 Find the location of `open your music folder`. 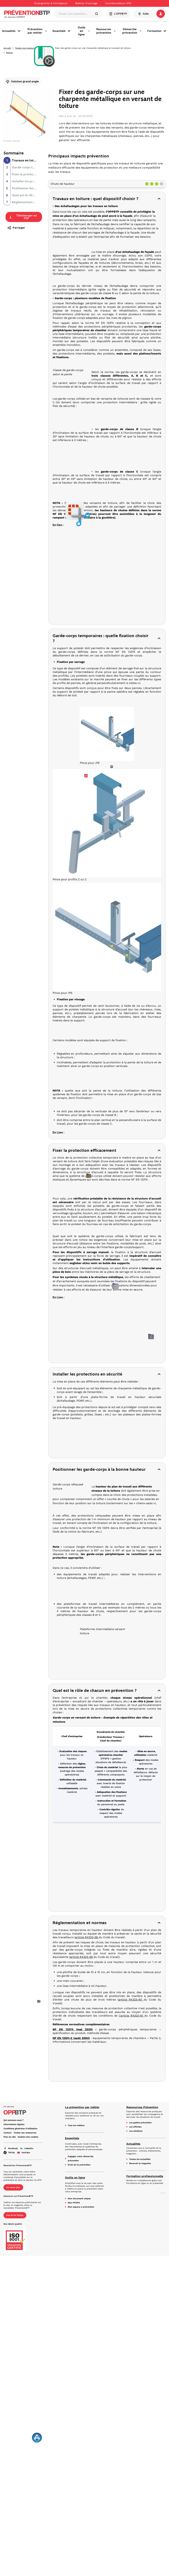

open your music folder is located at coordinates (151, 1336).